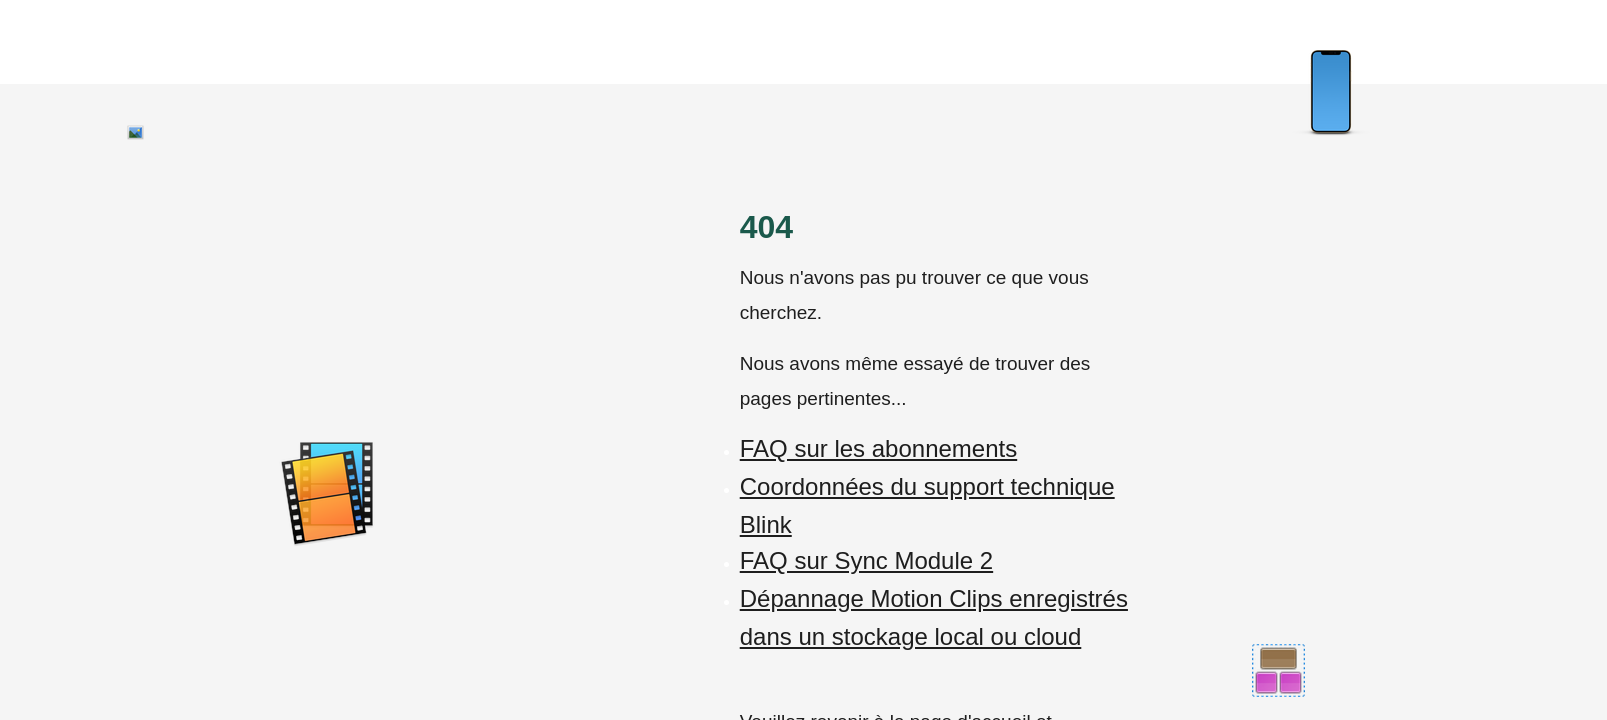 This screenshot has width=1607, height=720. I want to click on open iMovie library, so click(327, 494).